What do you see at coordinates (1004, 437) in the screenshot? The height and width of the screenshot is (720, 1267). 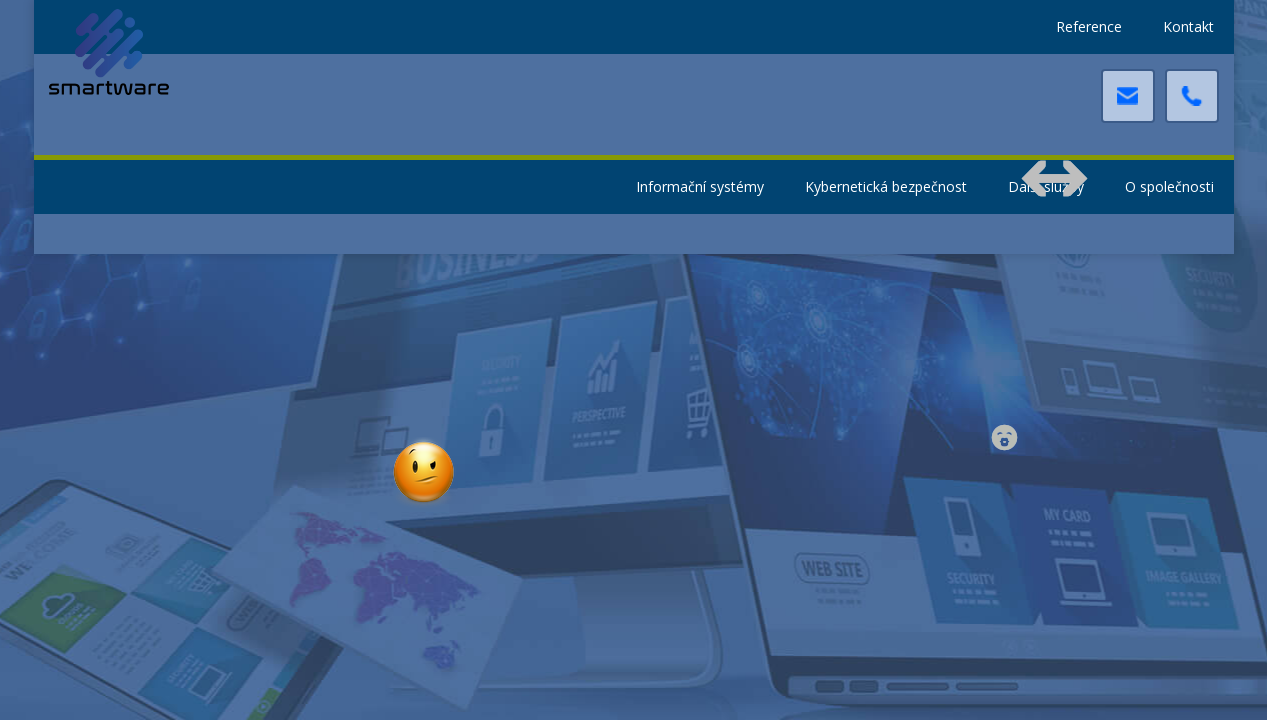 I see `send a kiss or affectionate reaction` at bounding box center [1004, 437].